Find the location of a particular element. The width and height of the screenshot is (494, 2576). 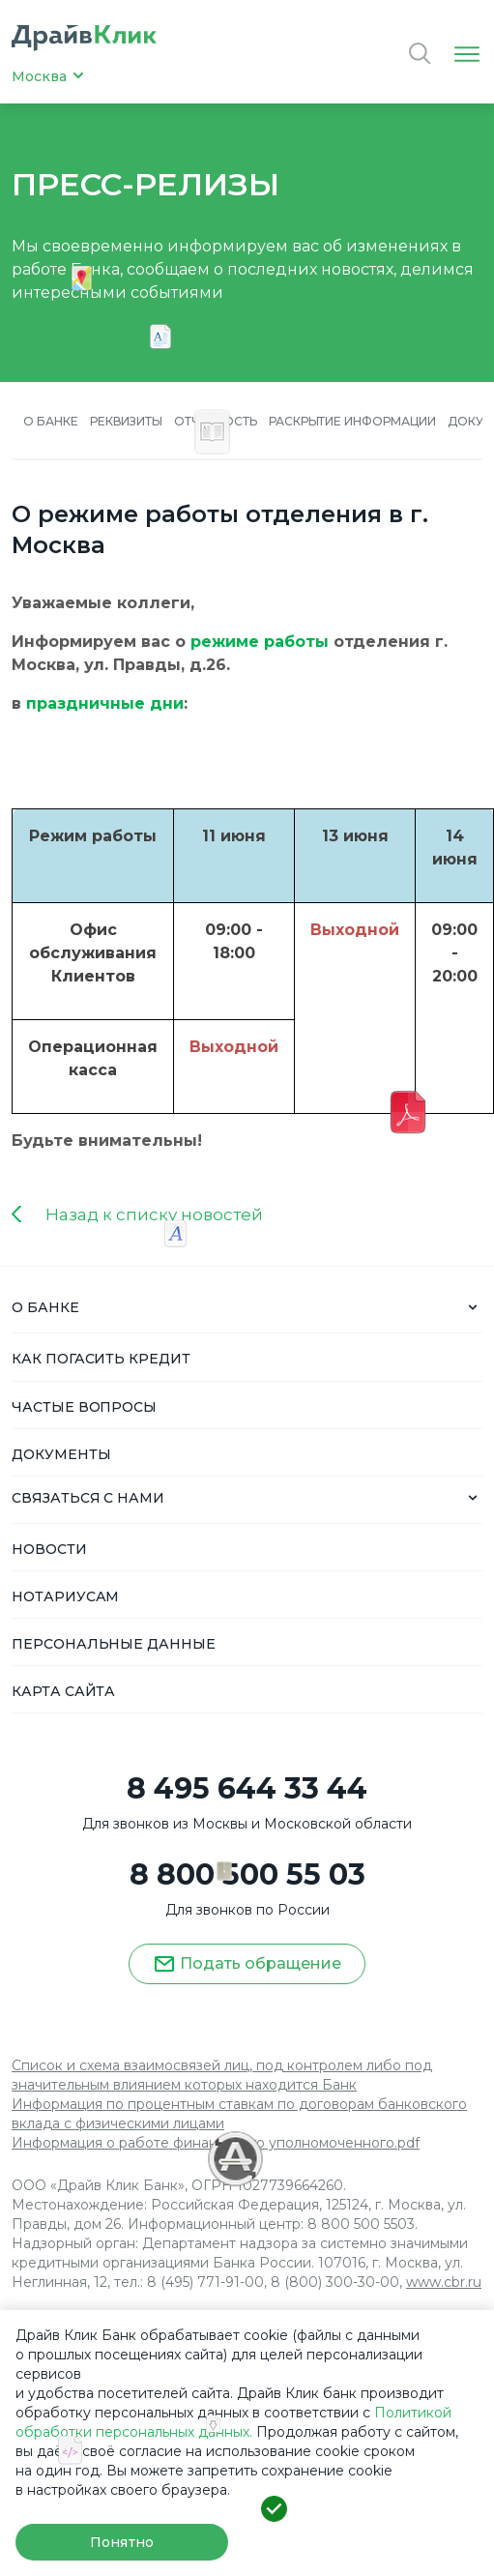

open engrampa archive manager is located at coordinates (224, 1871).